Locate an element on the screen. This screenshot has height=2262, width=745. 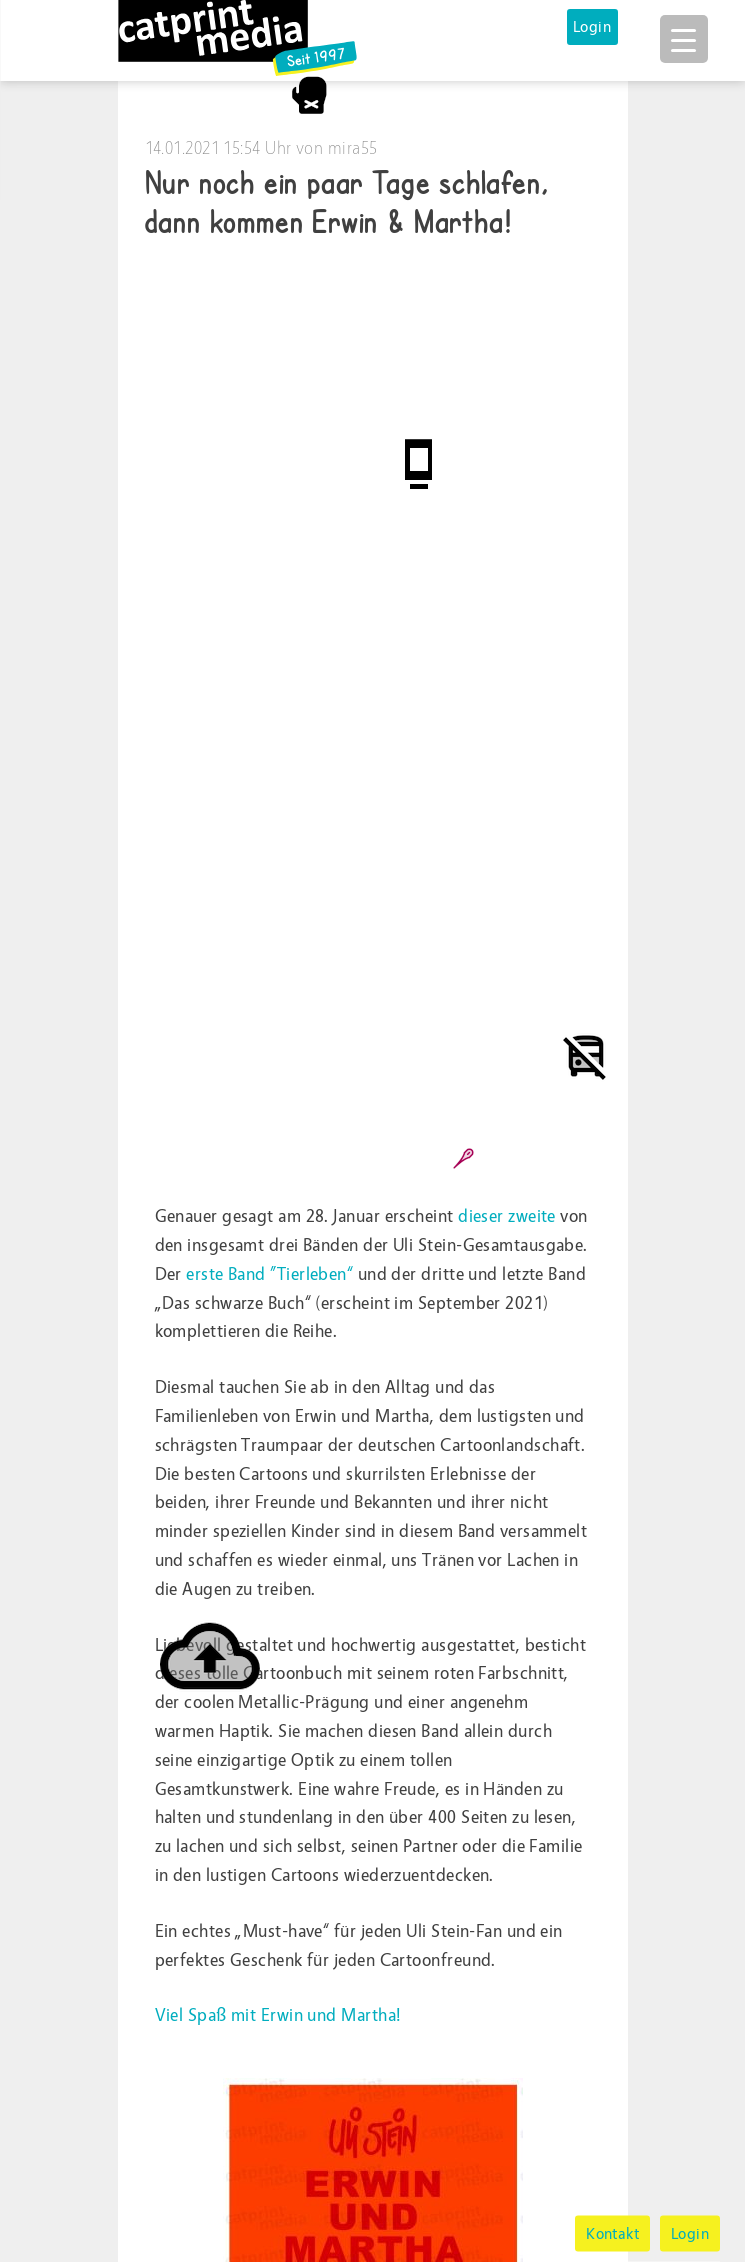
indicates transfers are not available at this stop is located at coordinates (586, 1057).